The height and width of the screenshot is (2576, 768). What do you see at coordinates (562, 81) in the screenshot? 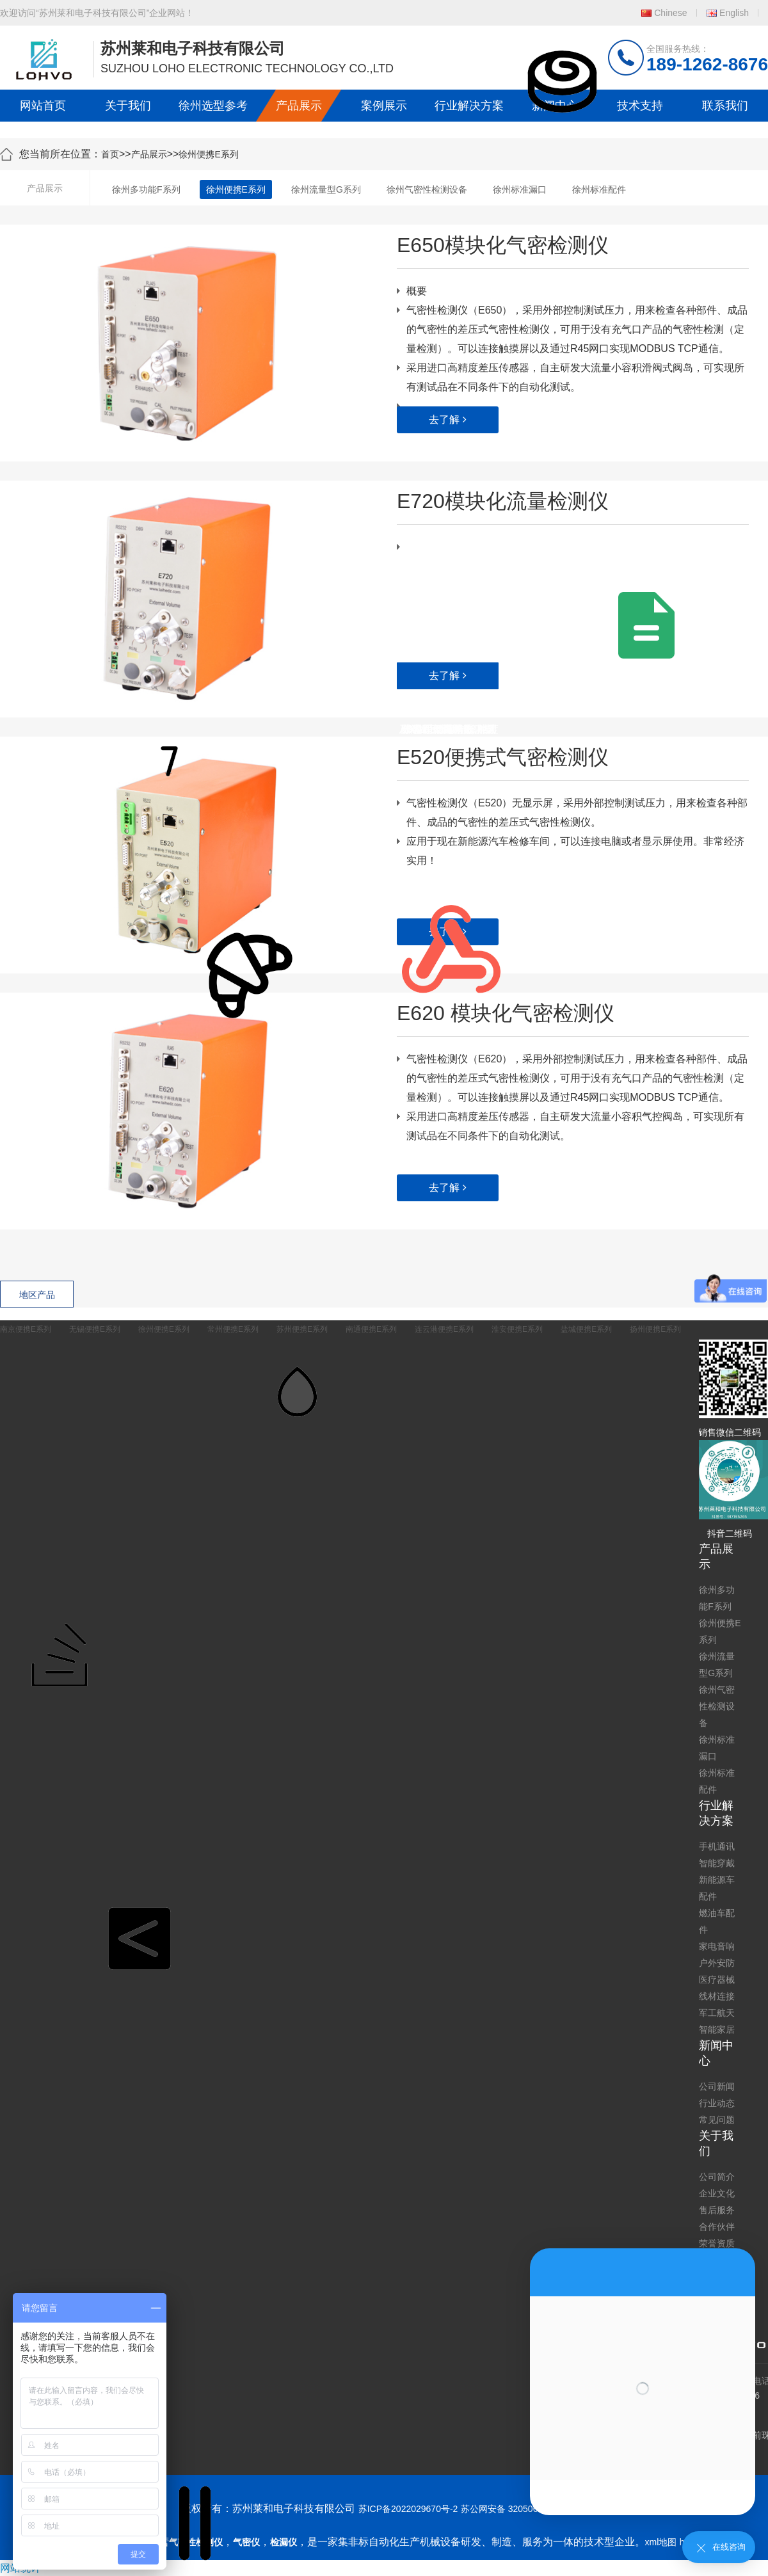
I see `browse bakery or dessert options` at bounding box center [562, 81].